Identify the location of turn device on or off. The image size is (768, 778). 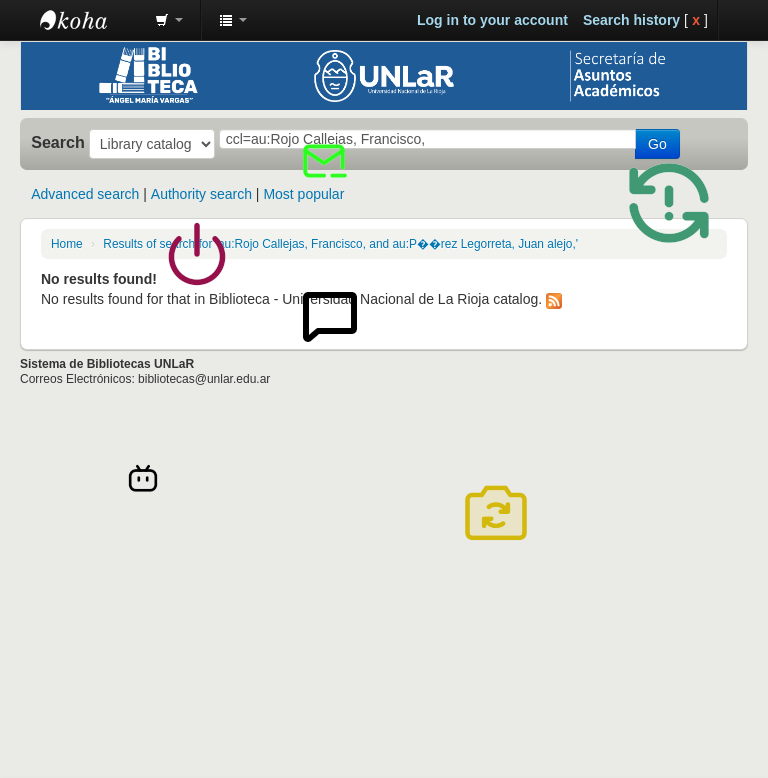
(197, 254).